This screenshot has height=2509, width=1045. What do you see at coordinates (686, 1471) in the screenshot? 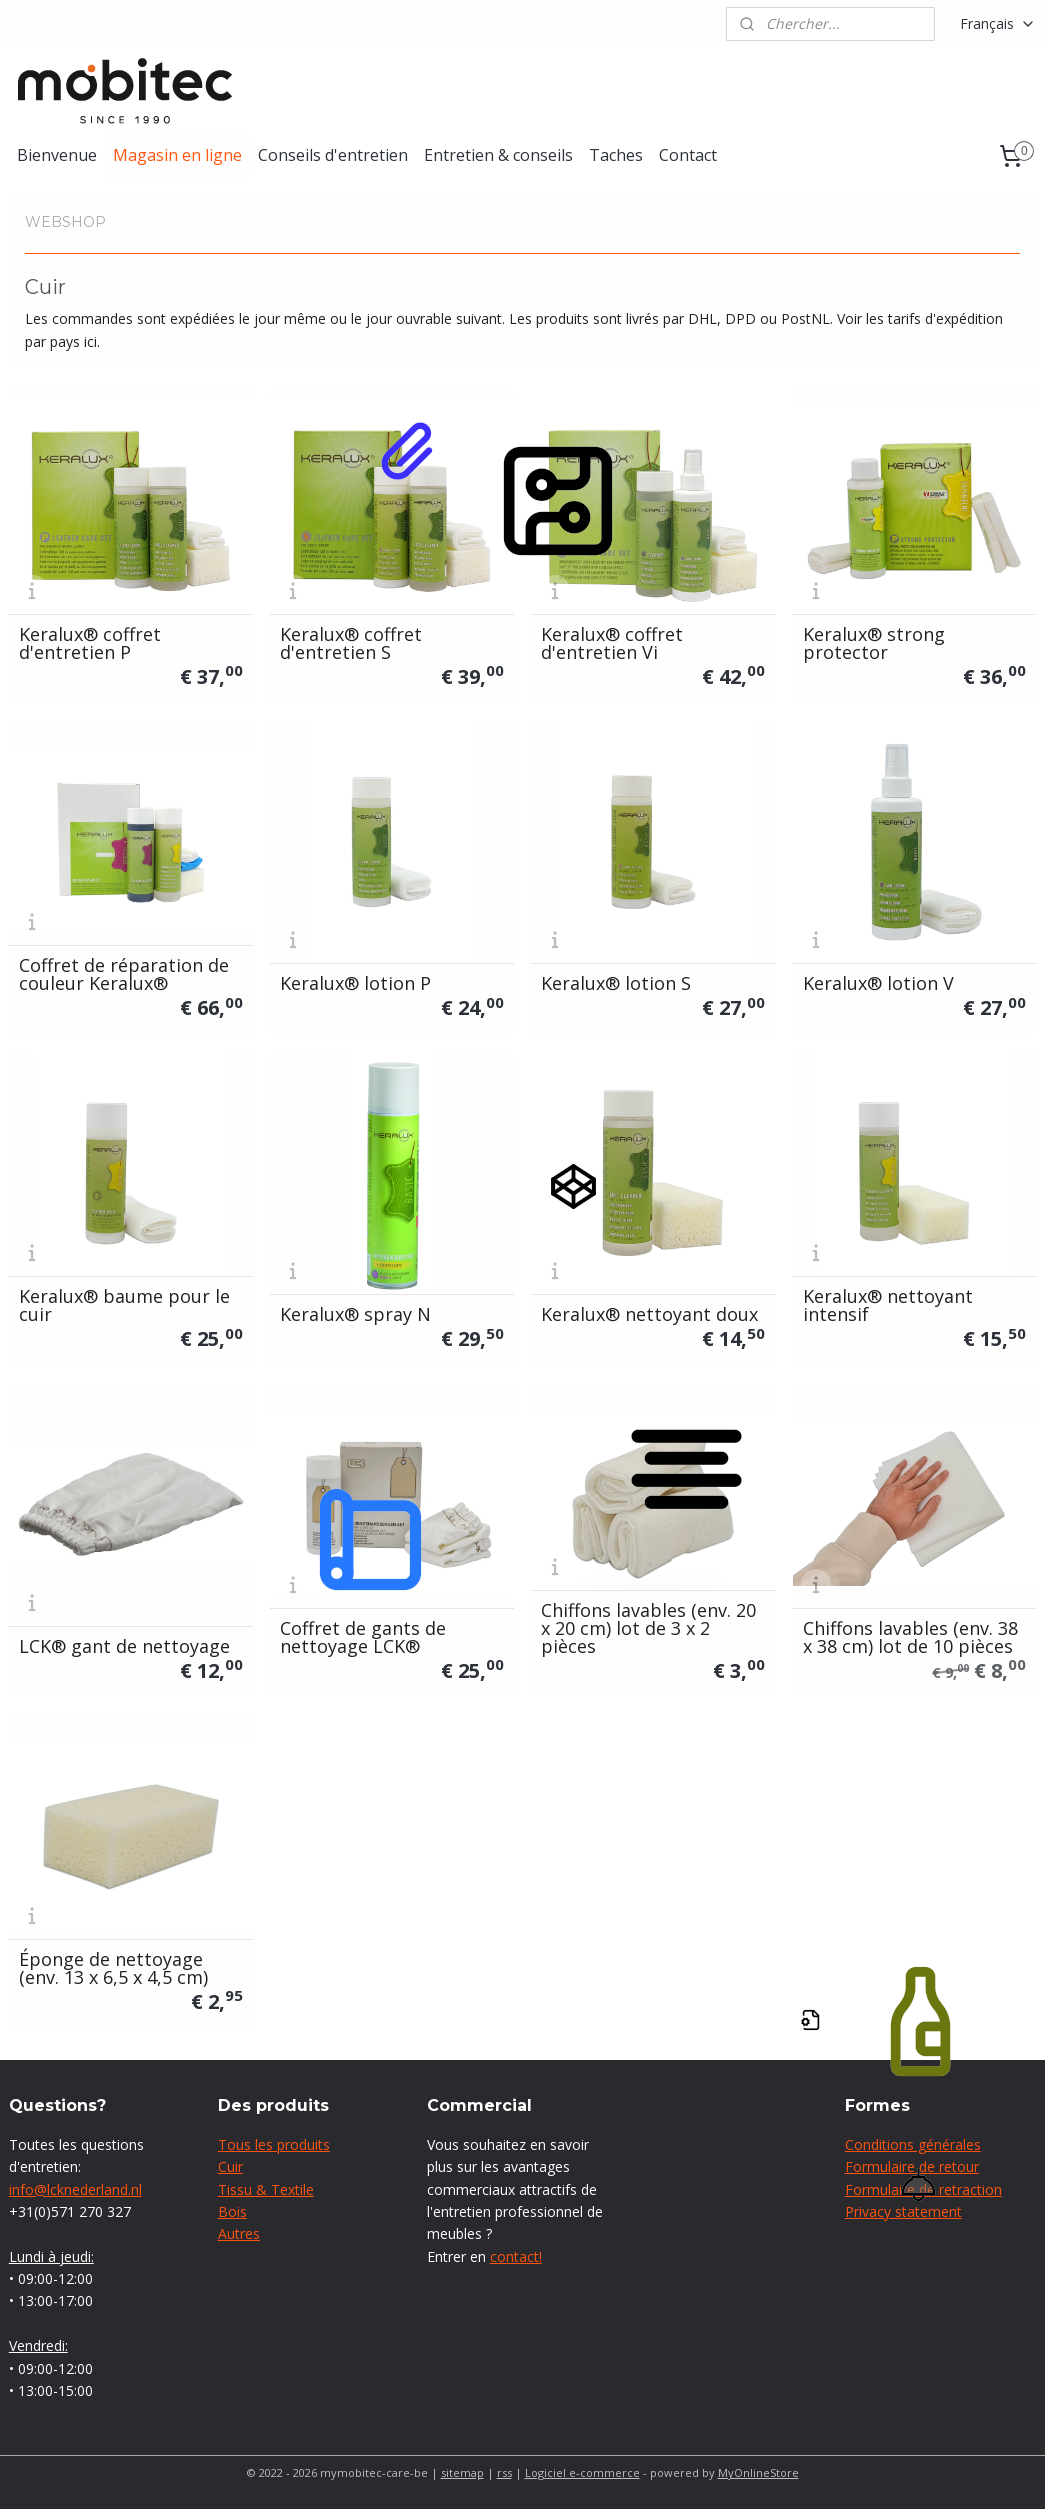
I see `center align text` at bounding box center [686, 1471].